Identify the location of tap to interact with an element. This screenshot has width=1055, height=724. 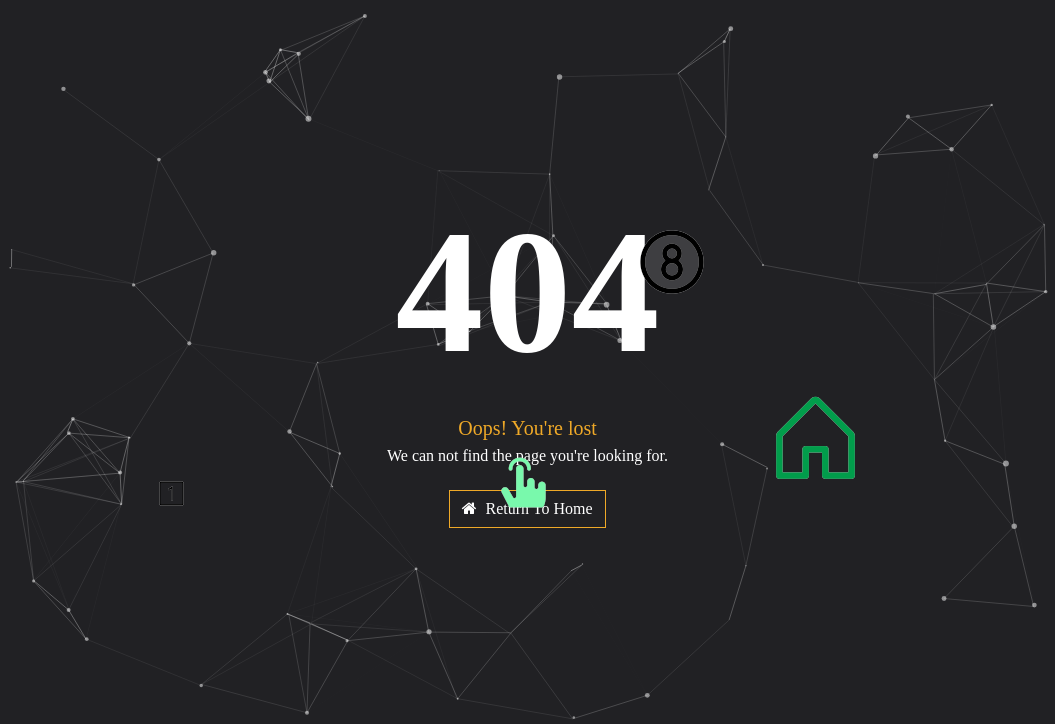
(523, 483).